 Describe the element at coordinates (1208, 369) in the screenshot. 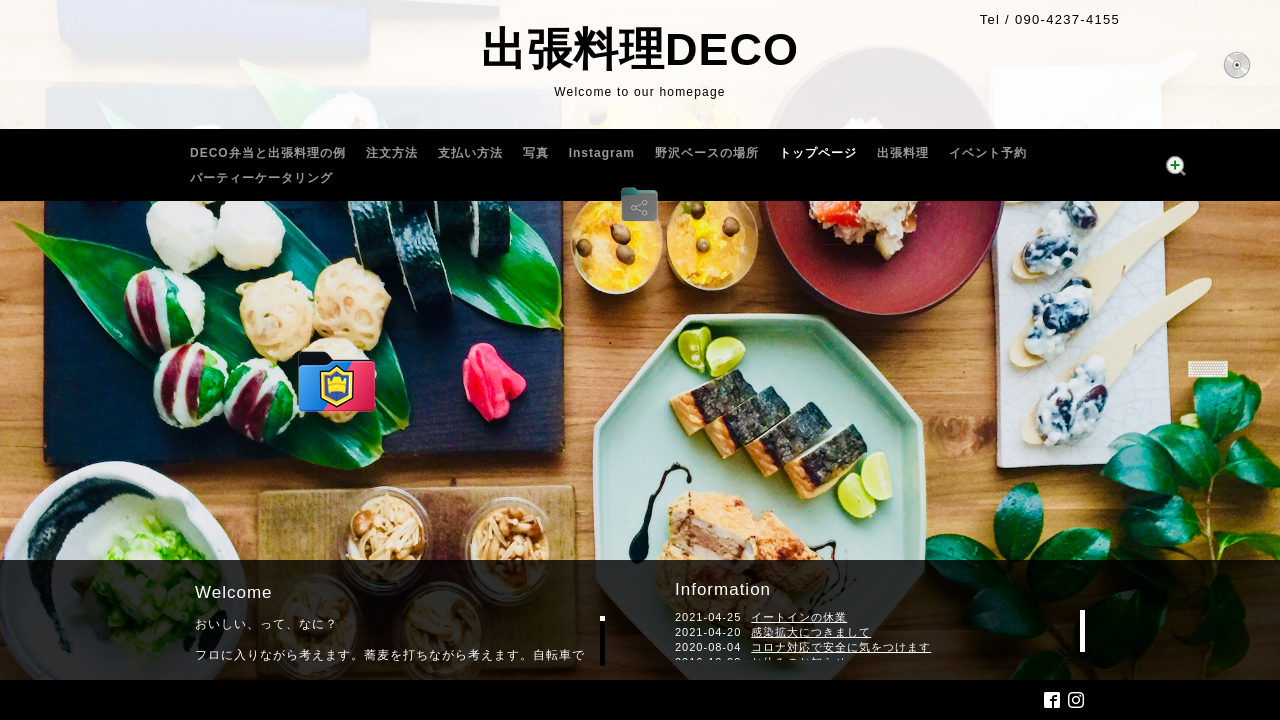

I see `connect a bluetooth keyboard` at that location.